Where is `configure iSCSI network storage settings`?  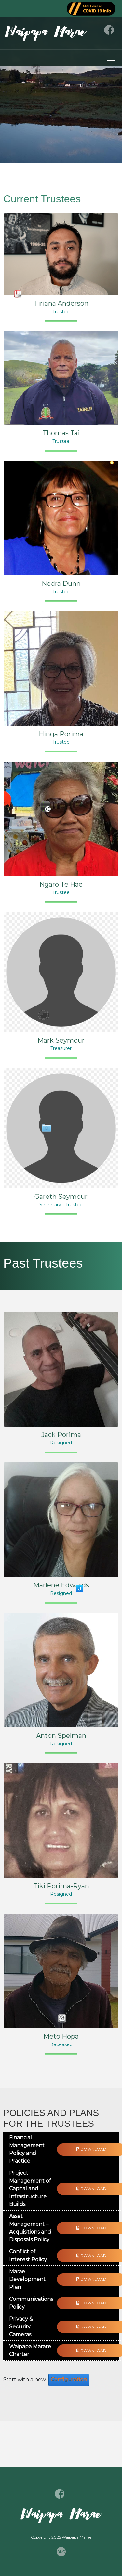 configure iSCSI network storage settings is located at coordinates (62, 2019).